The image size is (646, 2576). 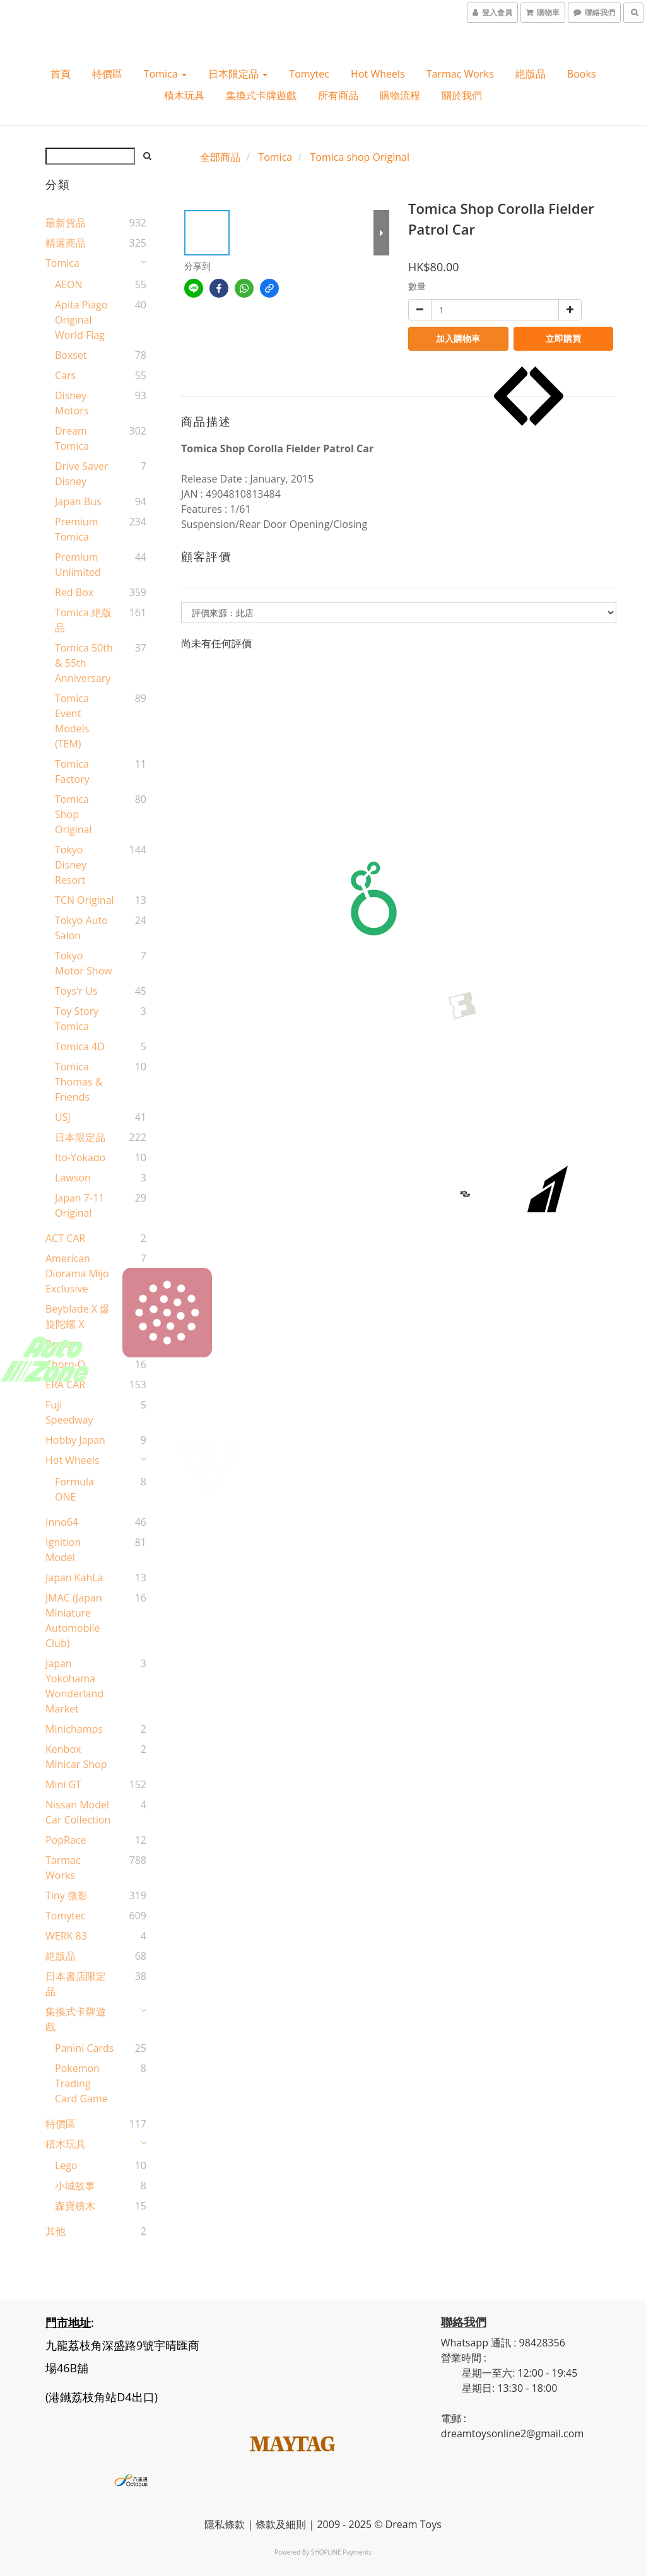 I want to click on maytag brand logo, so click(x=292, y=2444).